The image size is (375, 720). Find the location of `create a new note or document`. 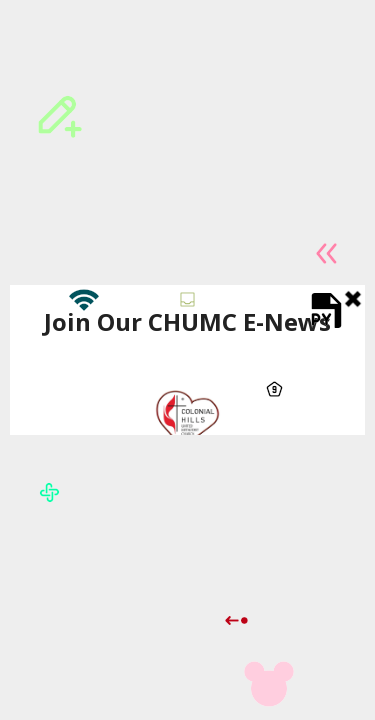

create a new note or document is located at coordinates (58, 114).